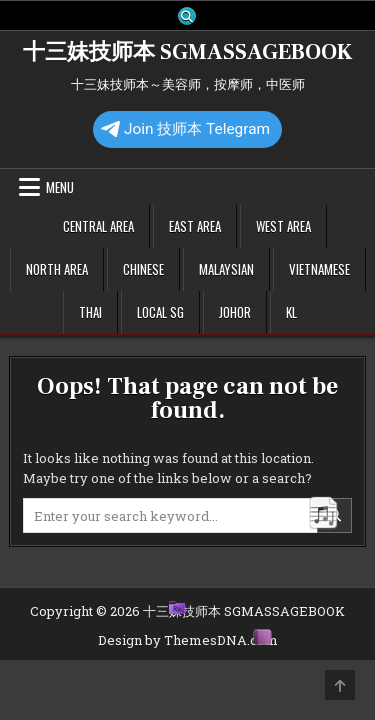 Image resolution: width=375 pixels, height=720 pixels. Describe the element at coordinates (262, 636) in the screenshot. I see `access the desktop folder` at that location.